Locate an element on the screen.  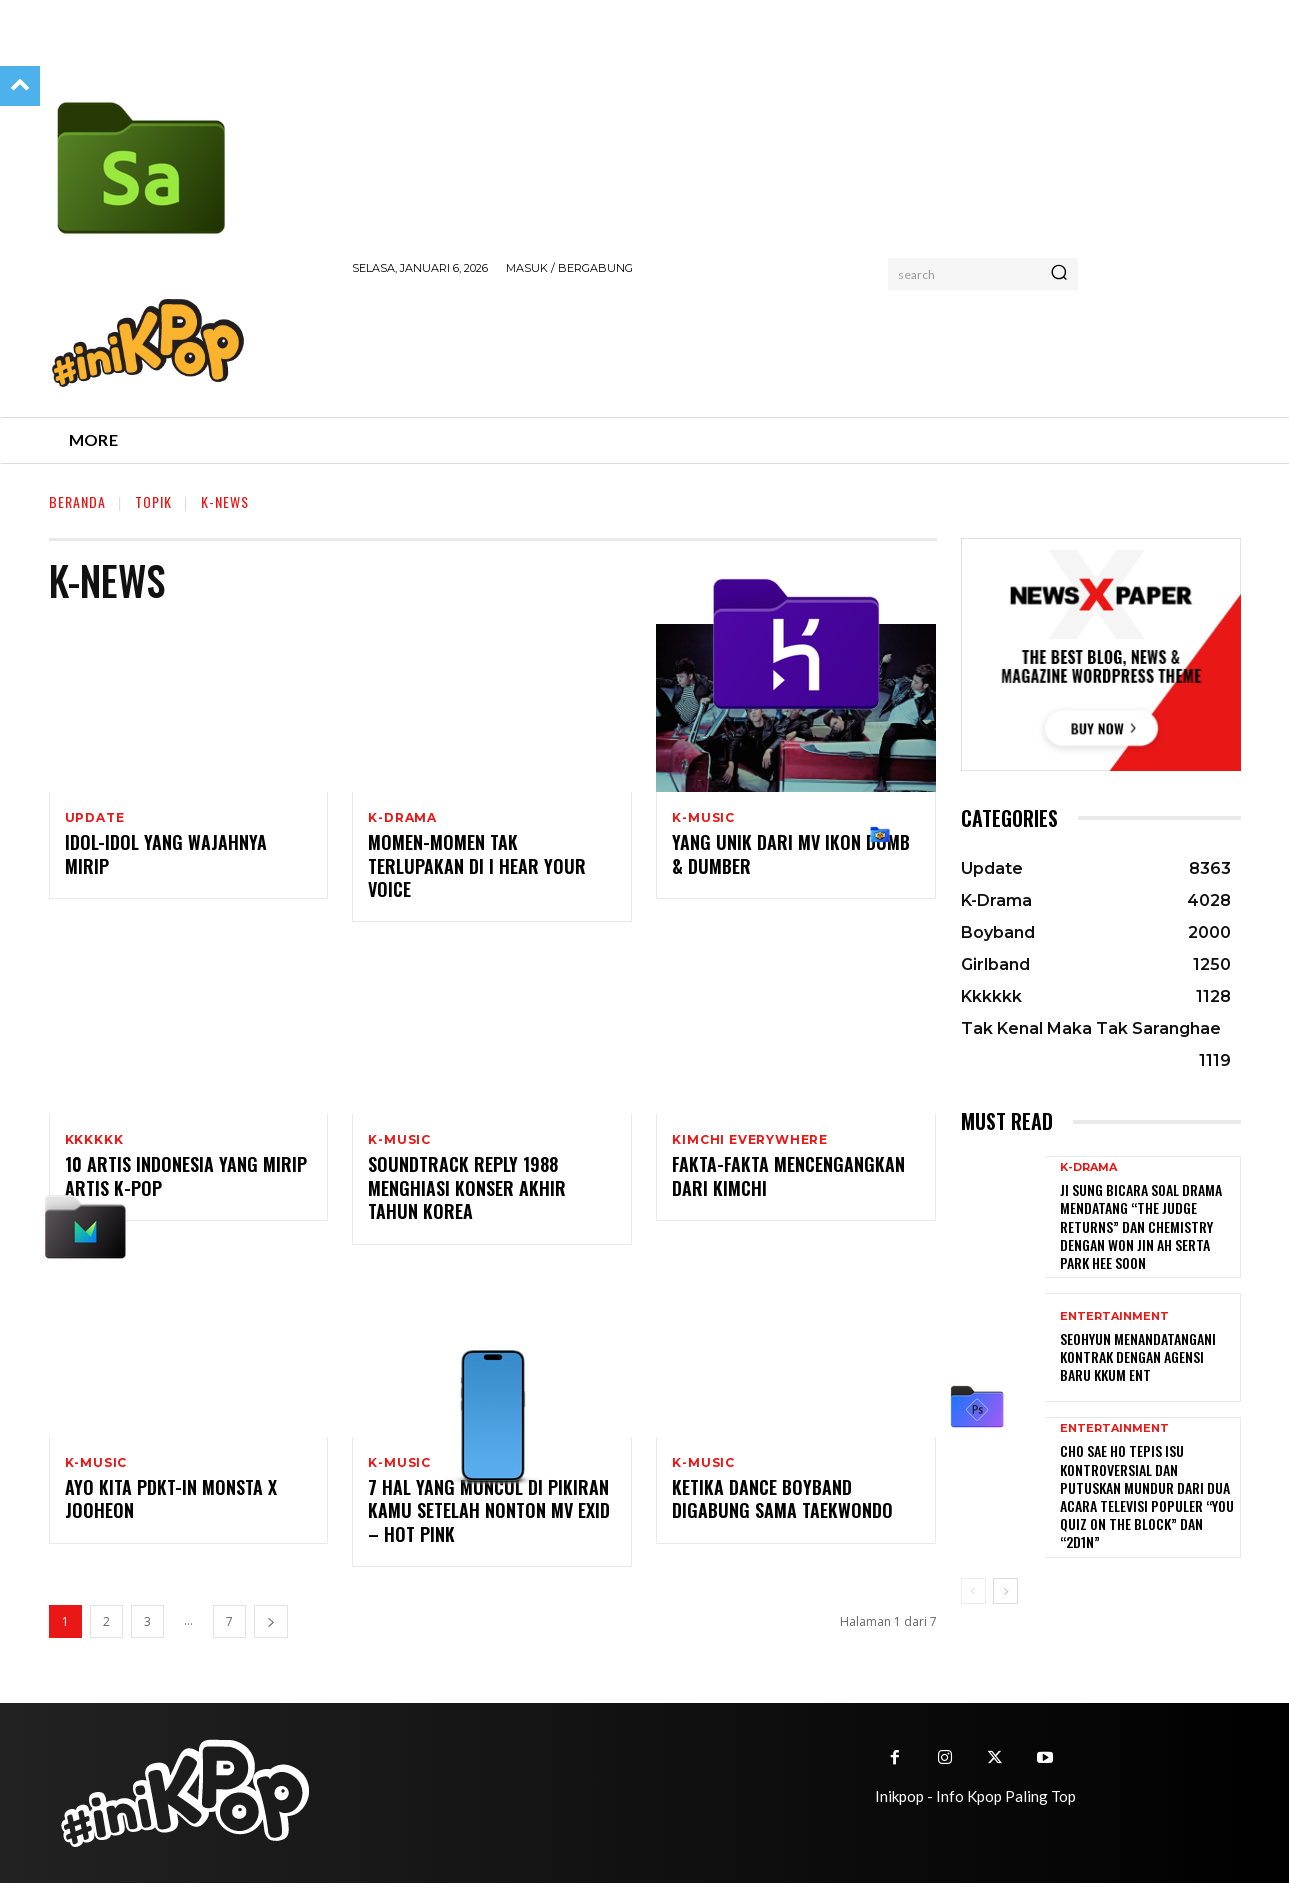
folder containing Heroku project files is located at coordinates (795, 648).